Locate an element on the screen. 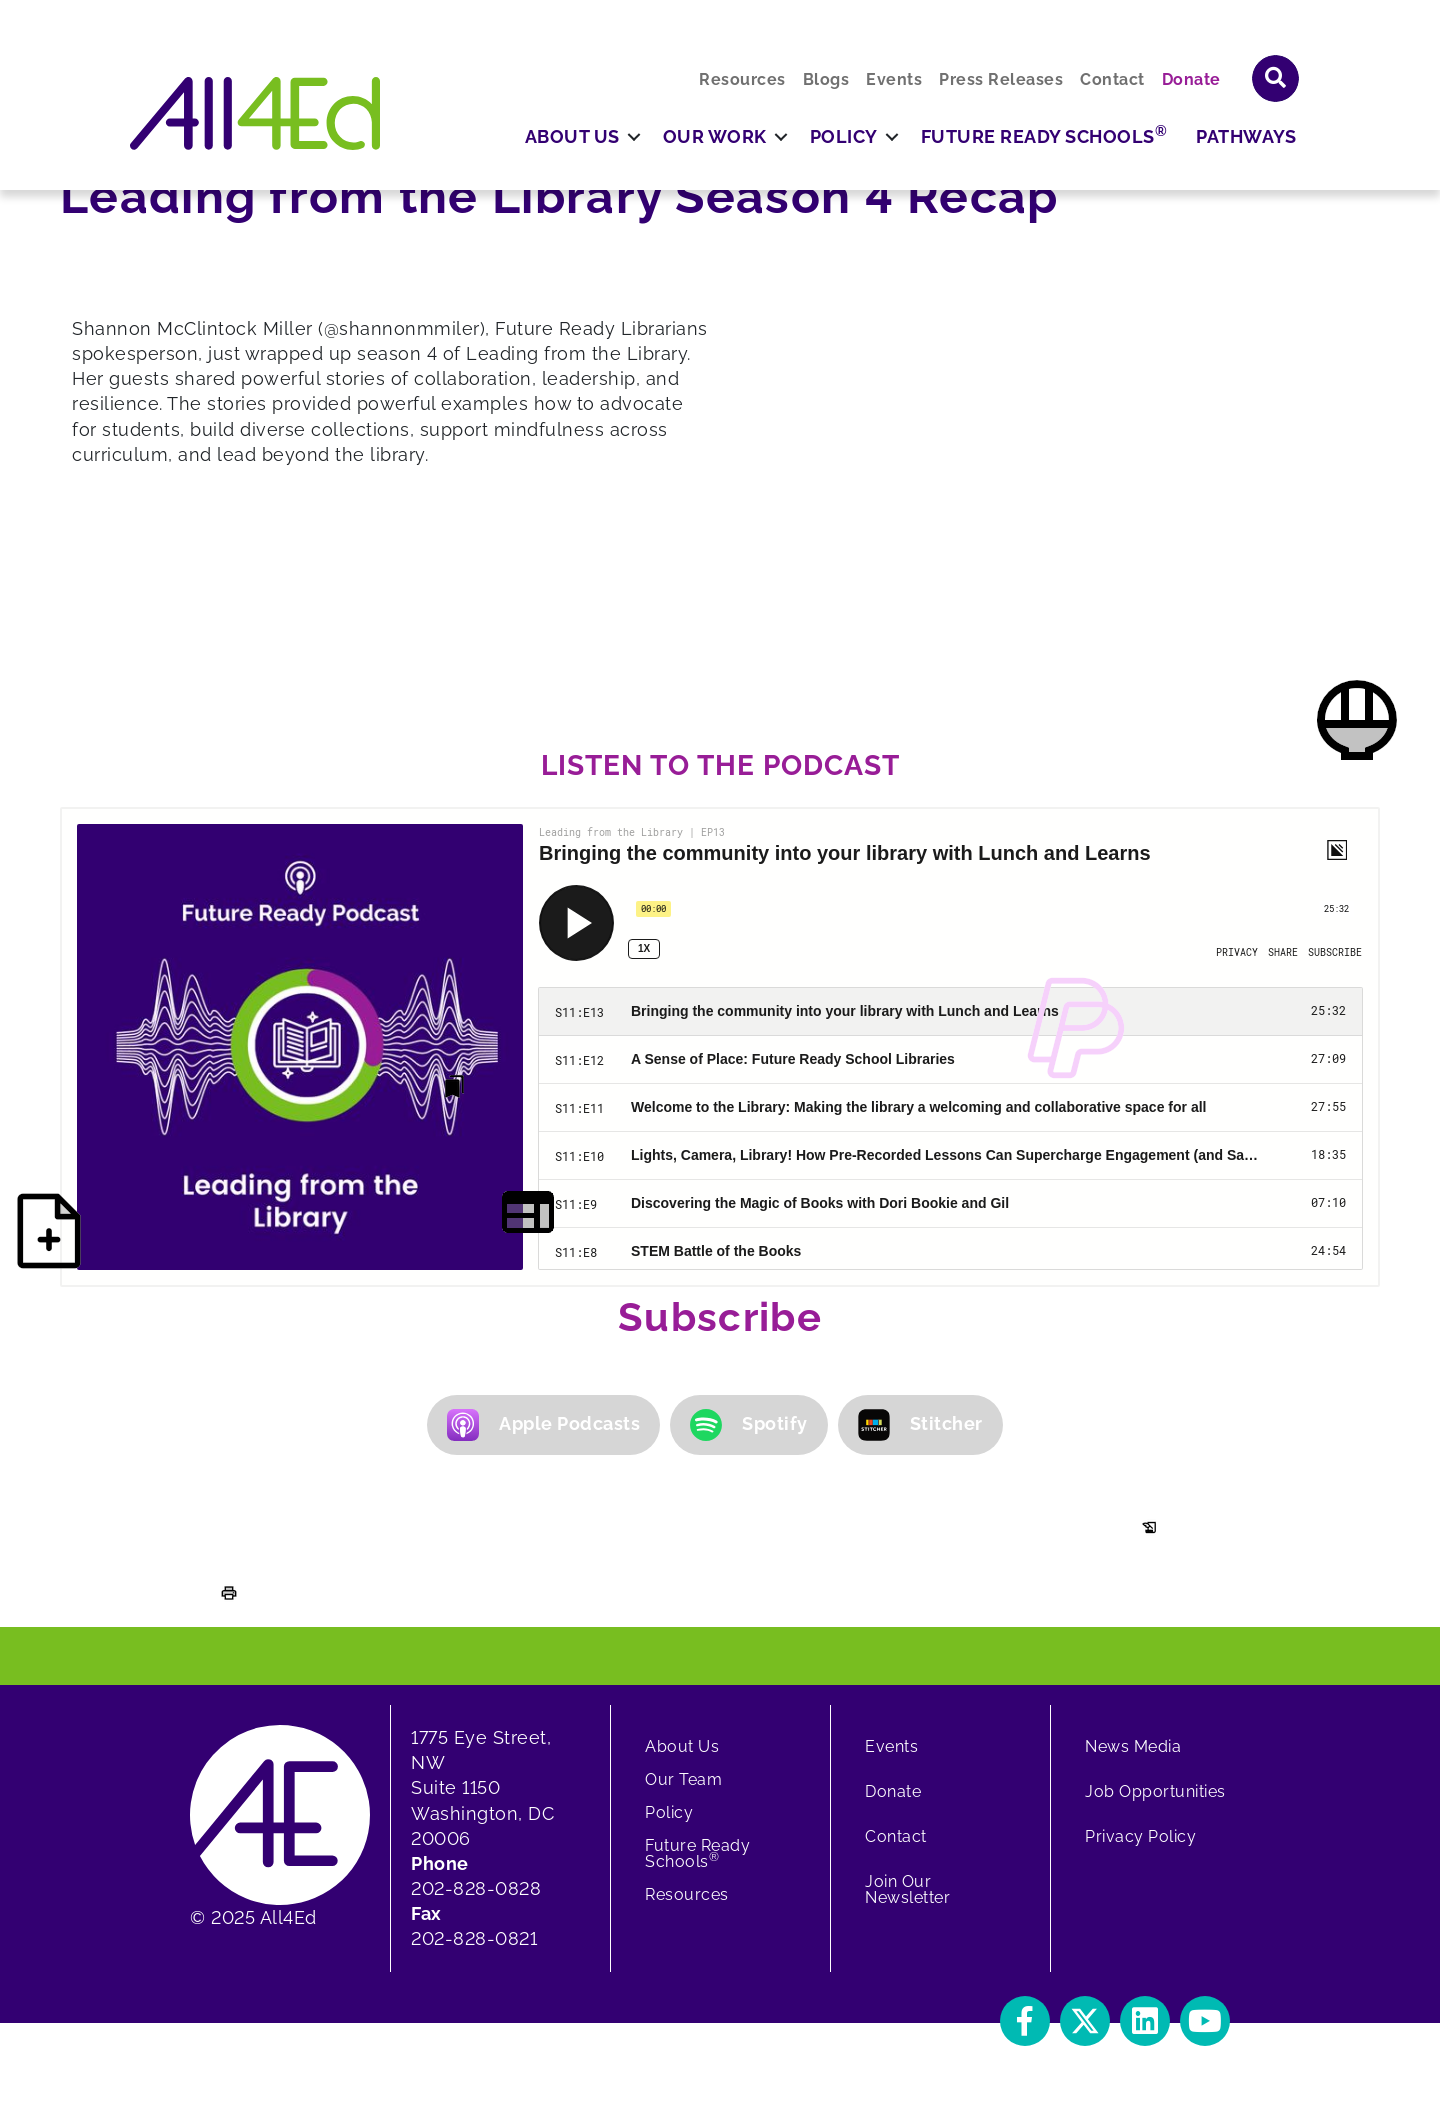 The height and width of the screenshot is (2119, 1440). create a new file is located at coordinates (49, 1231).